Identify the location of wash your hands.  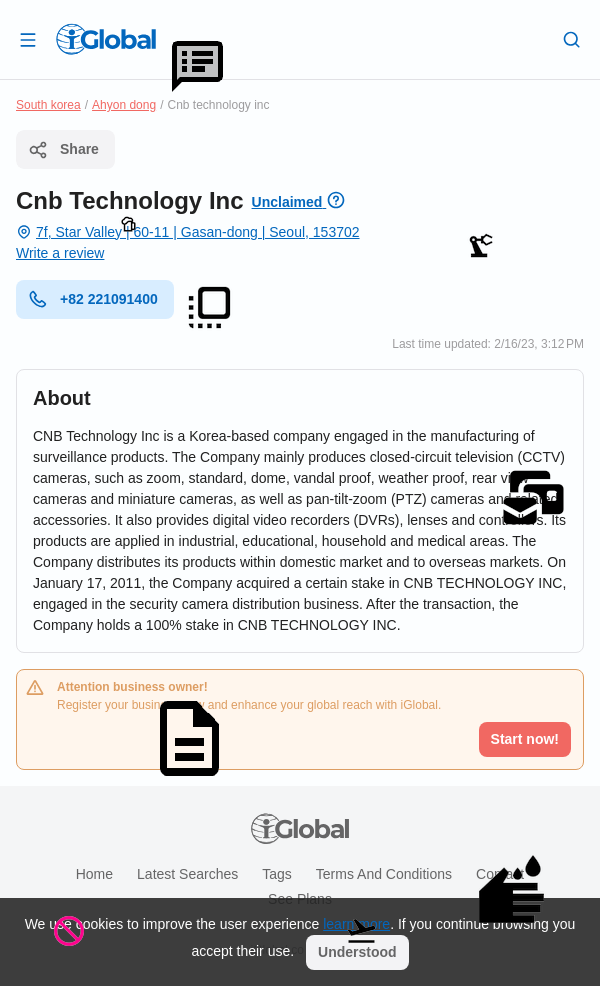
(513, 889).